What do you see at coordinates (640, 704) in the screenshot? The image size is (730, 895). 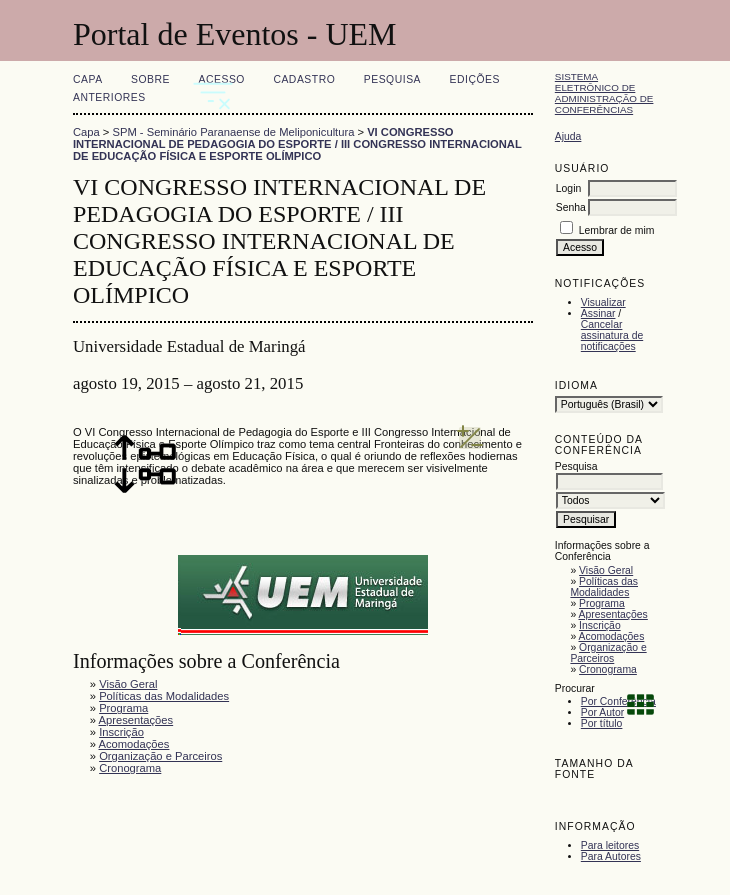 I see `open app drawer or menu` at bounding box center [640, 704].